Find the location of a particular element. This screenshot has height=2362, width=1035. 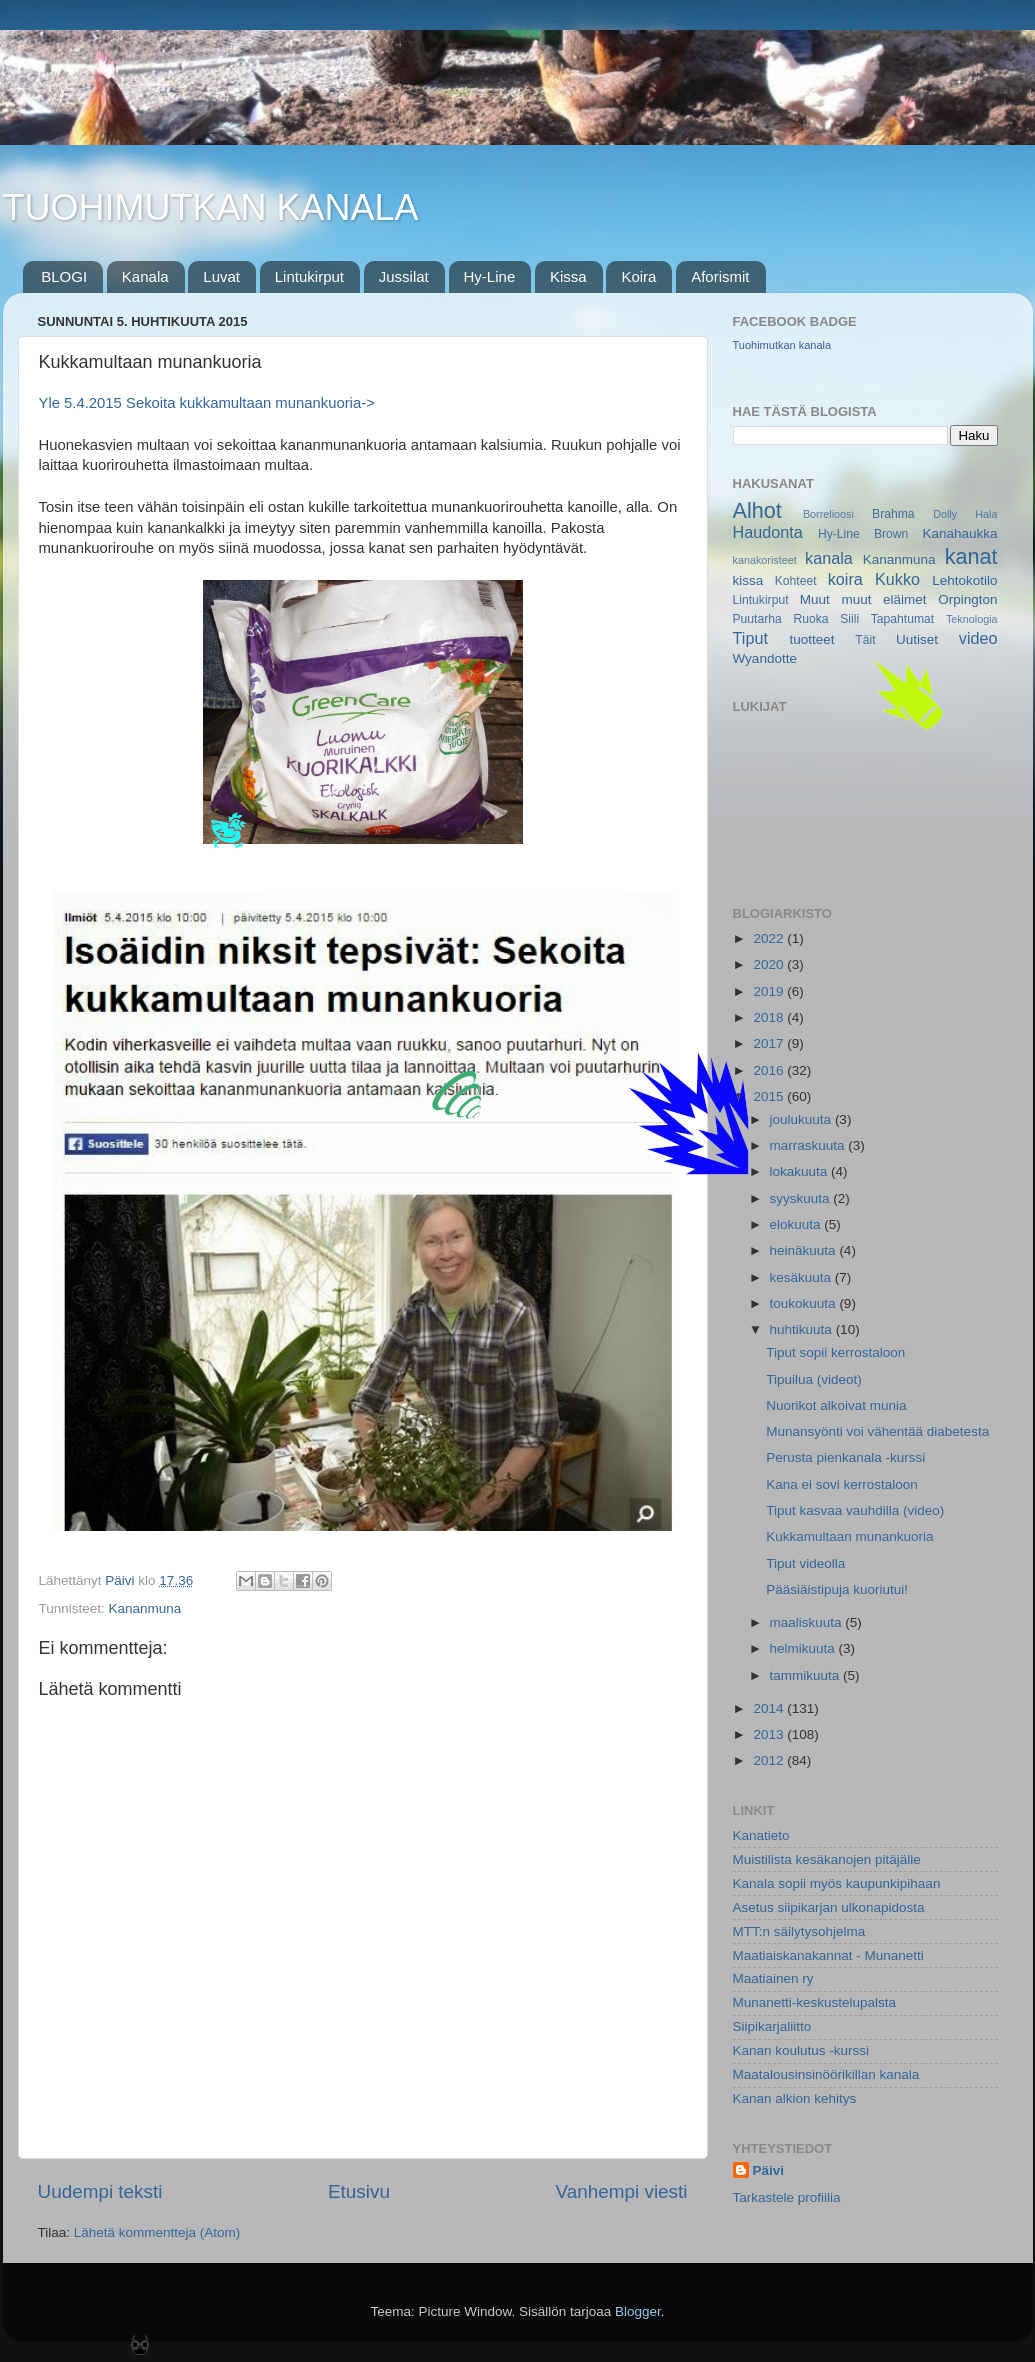

access medical or healthcare services is located at coordinates (140, 2345).